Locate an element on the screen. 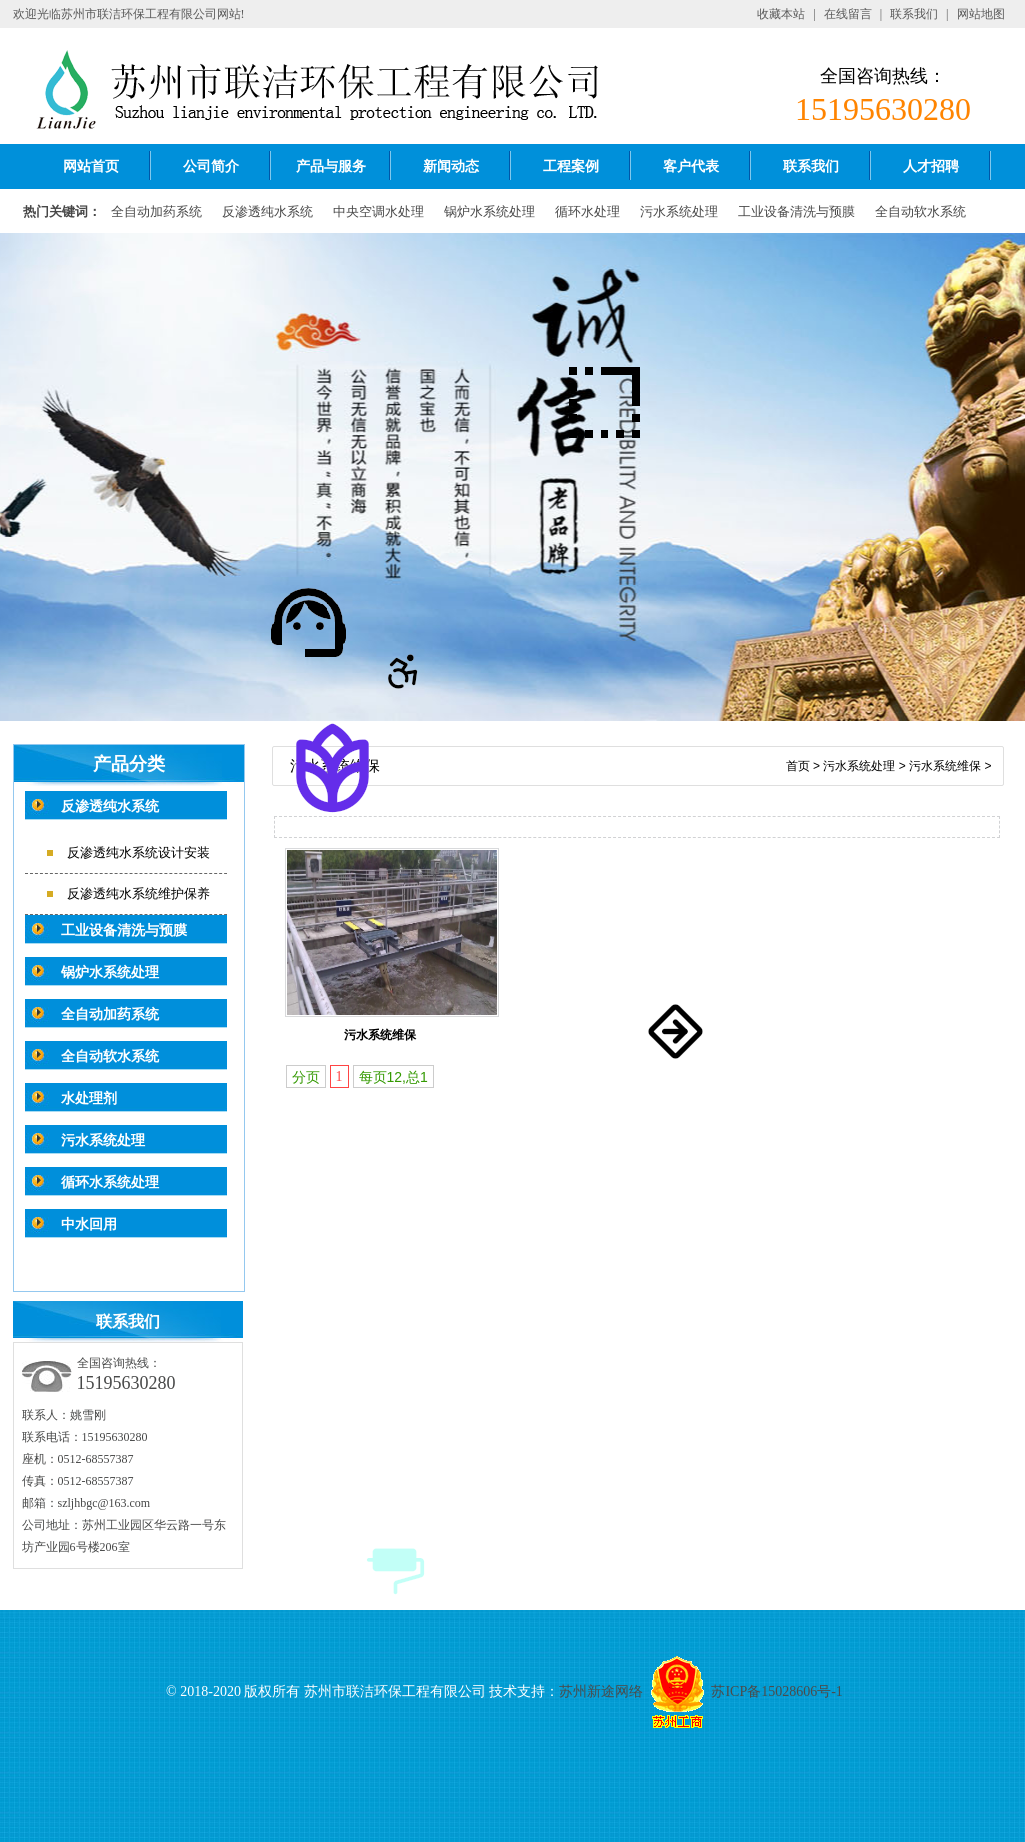  contact customer support is located at coordinates (308, 622).